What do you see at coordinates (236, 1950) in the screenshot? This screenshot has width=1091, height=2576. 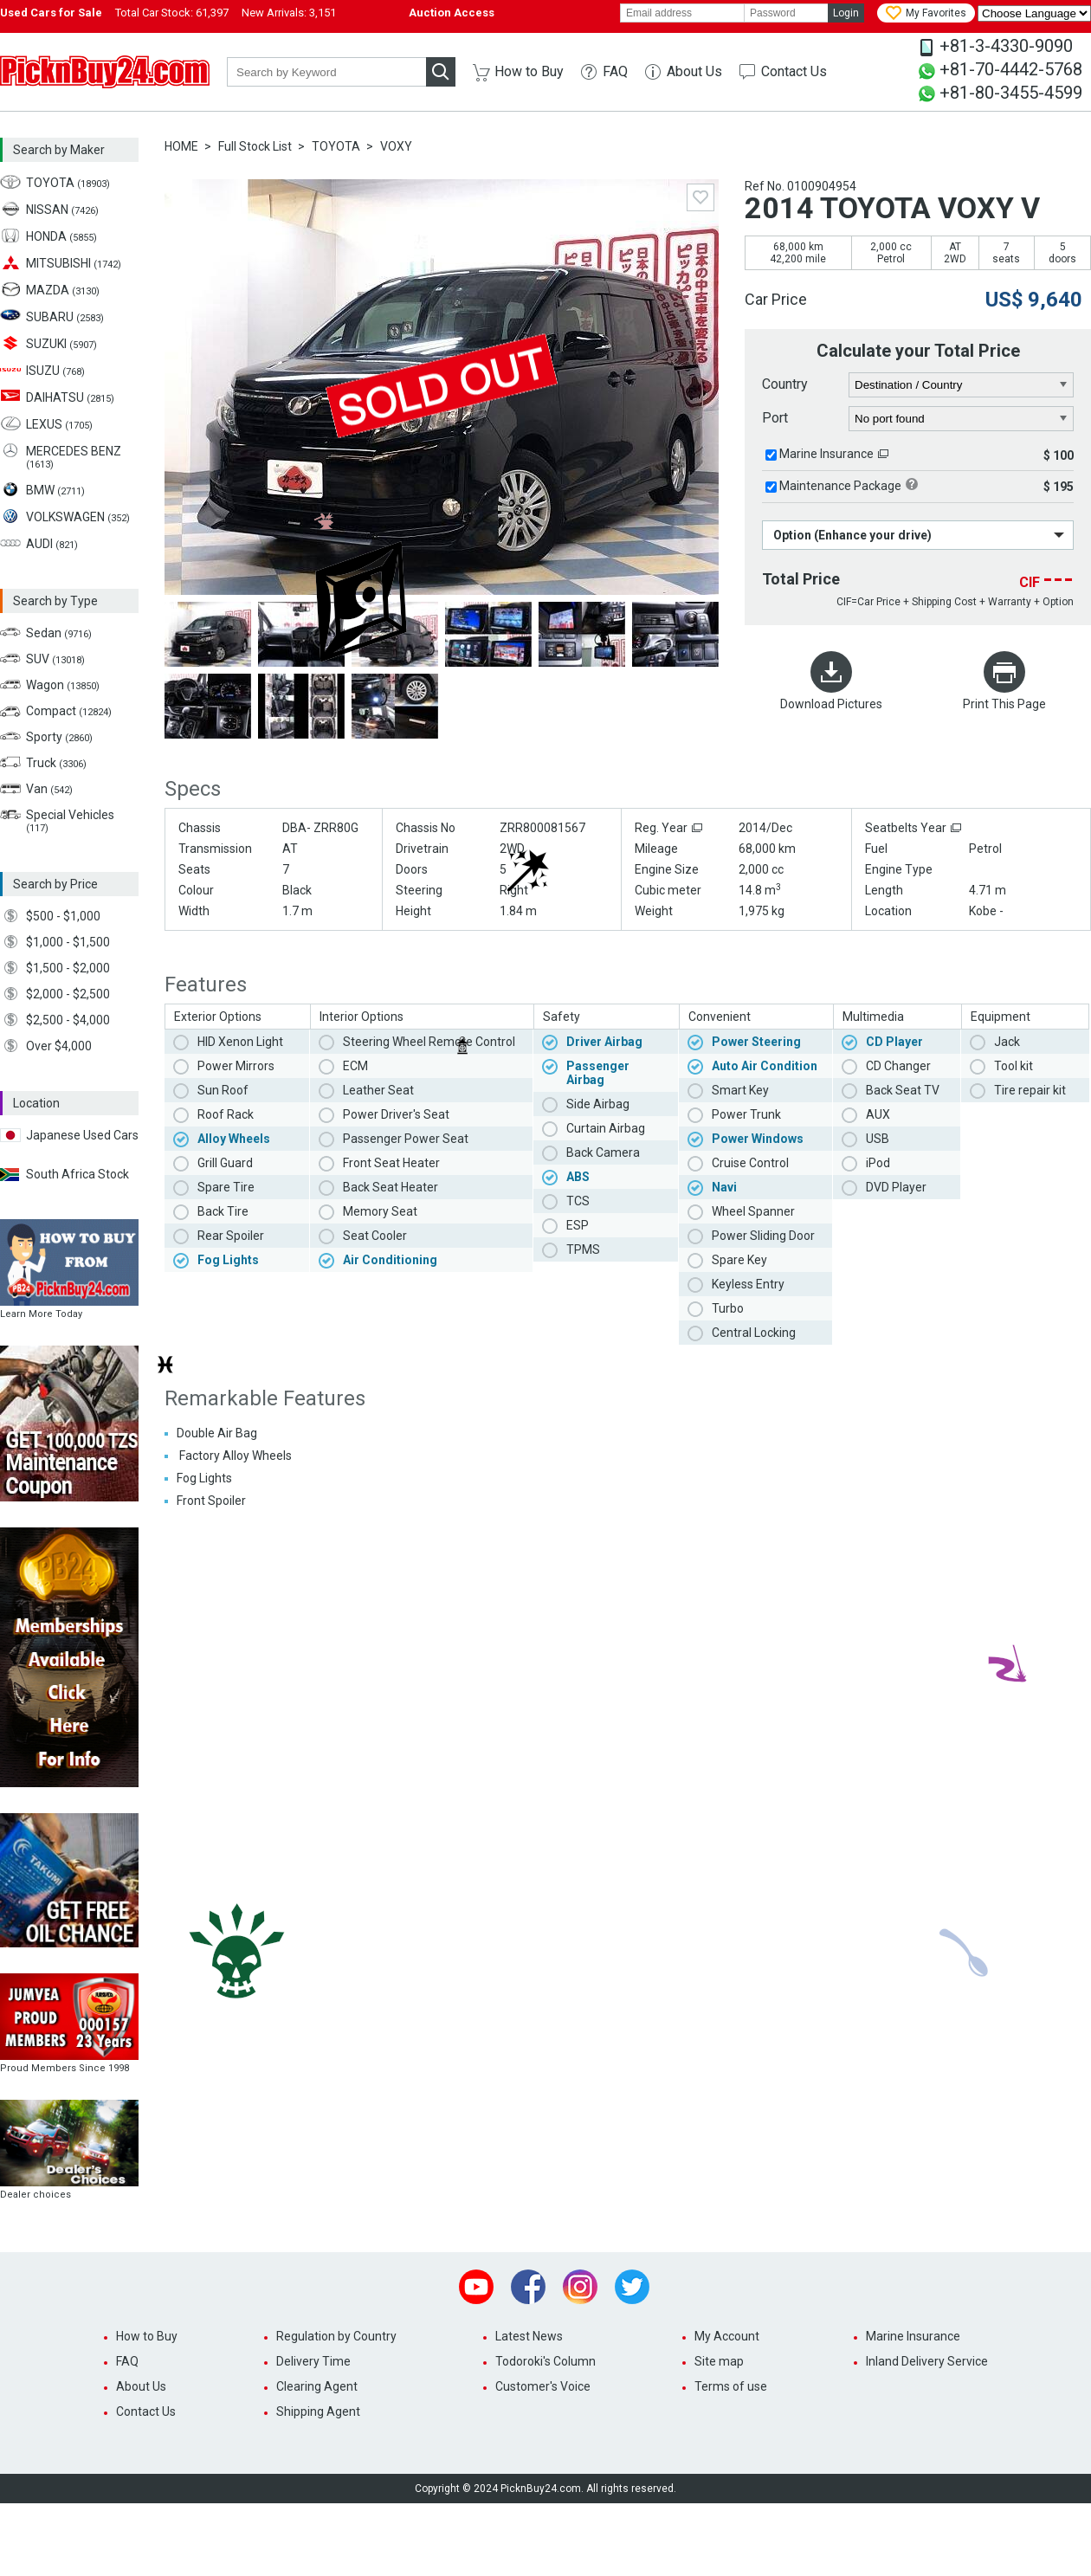 I see `indicates a fun or casual death/game over state` at bounding box center [236, 1950].